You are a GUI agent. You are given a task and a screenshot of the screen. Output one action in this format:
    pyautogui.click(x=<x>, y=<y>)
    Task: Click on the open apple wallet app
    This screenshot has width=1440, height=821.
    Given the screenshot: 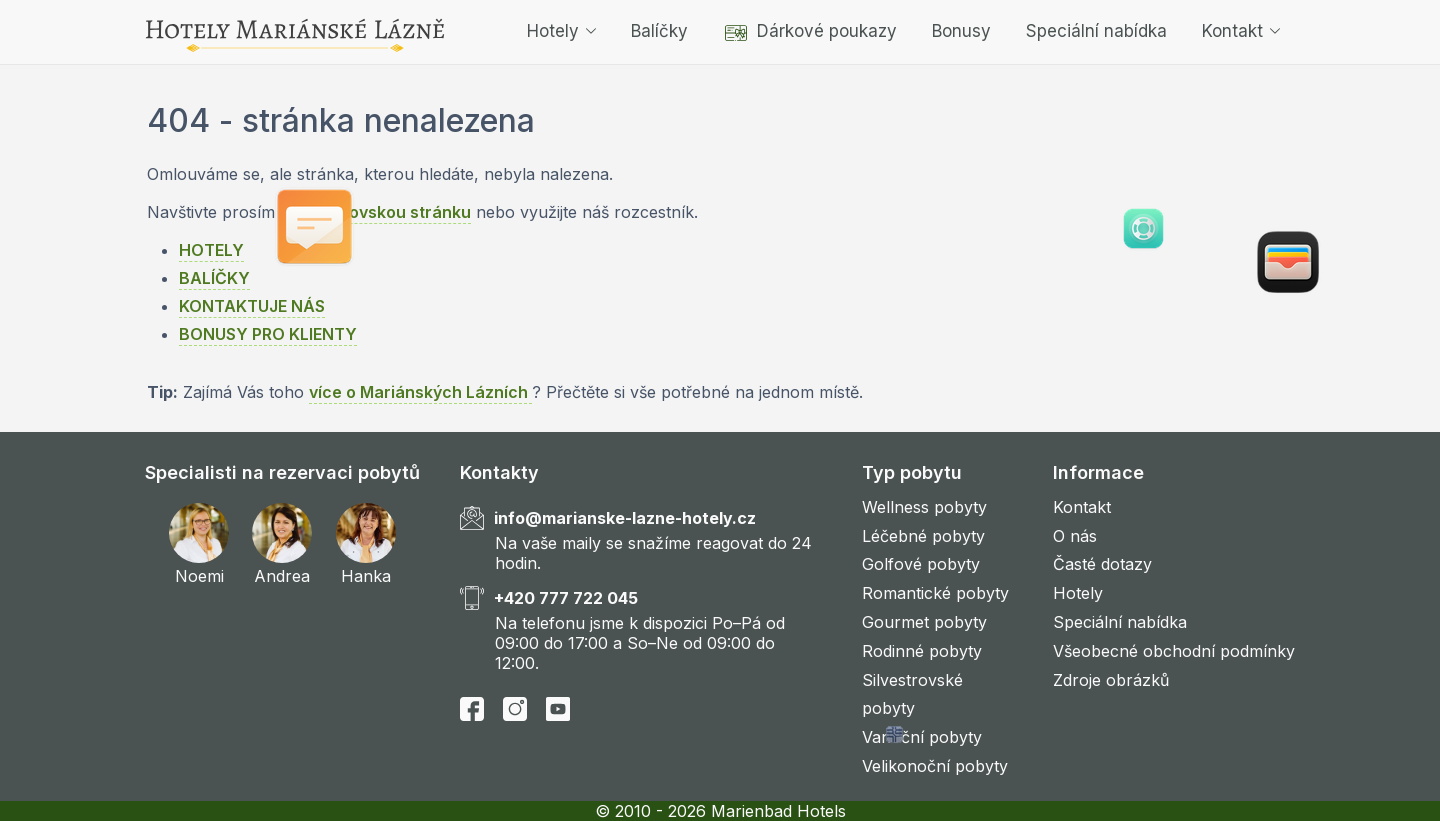 What is the action you would take?
    pyautogui.click(x=1288, y=262)
    